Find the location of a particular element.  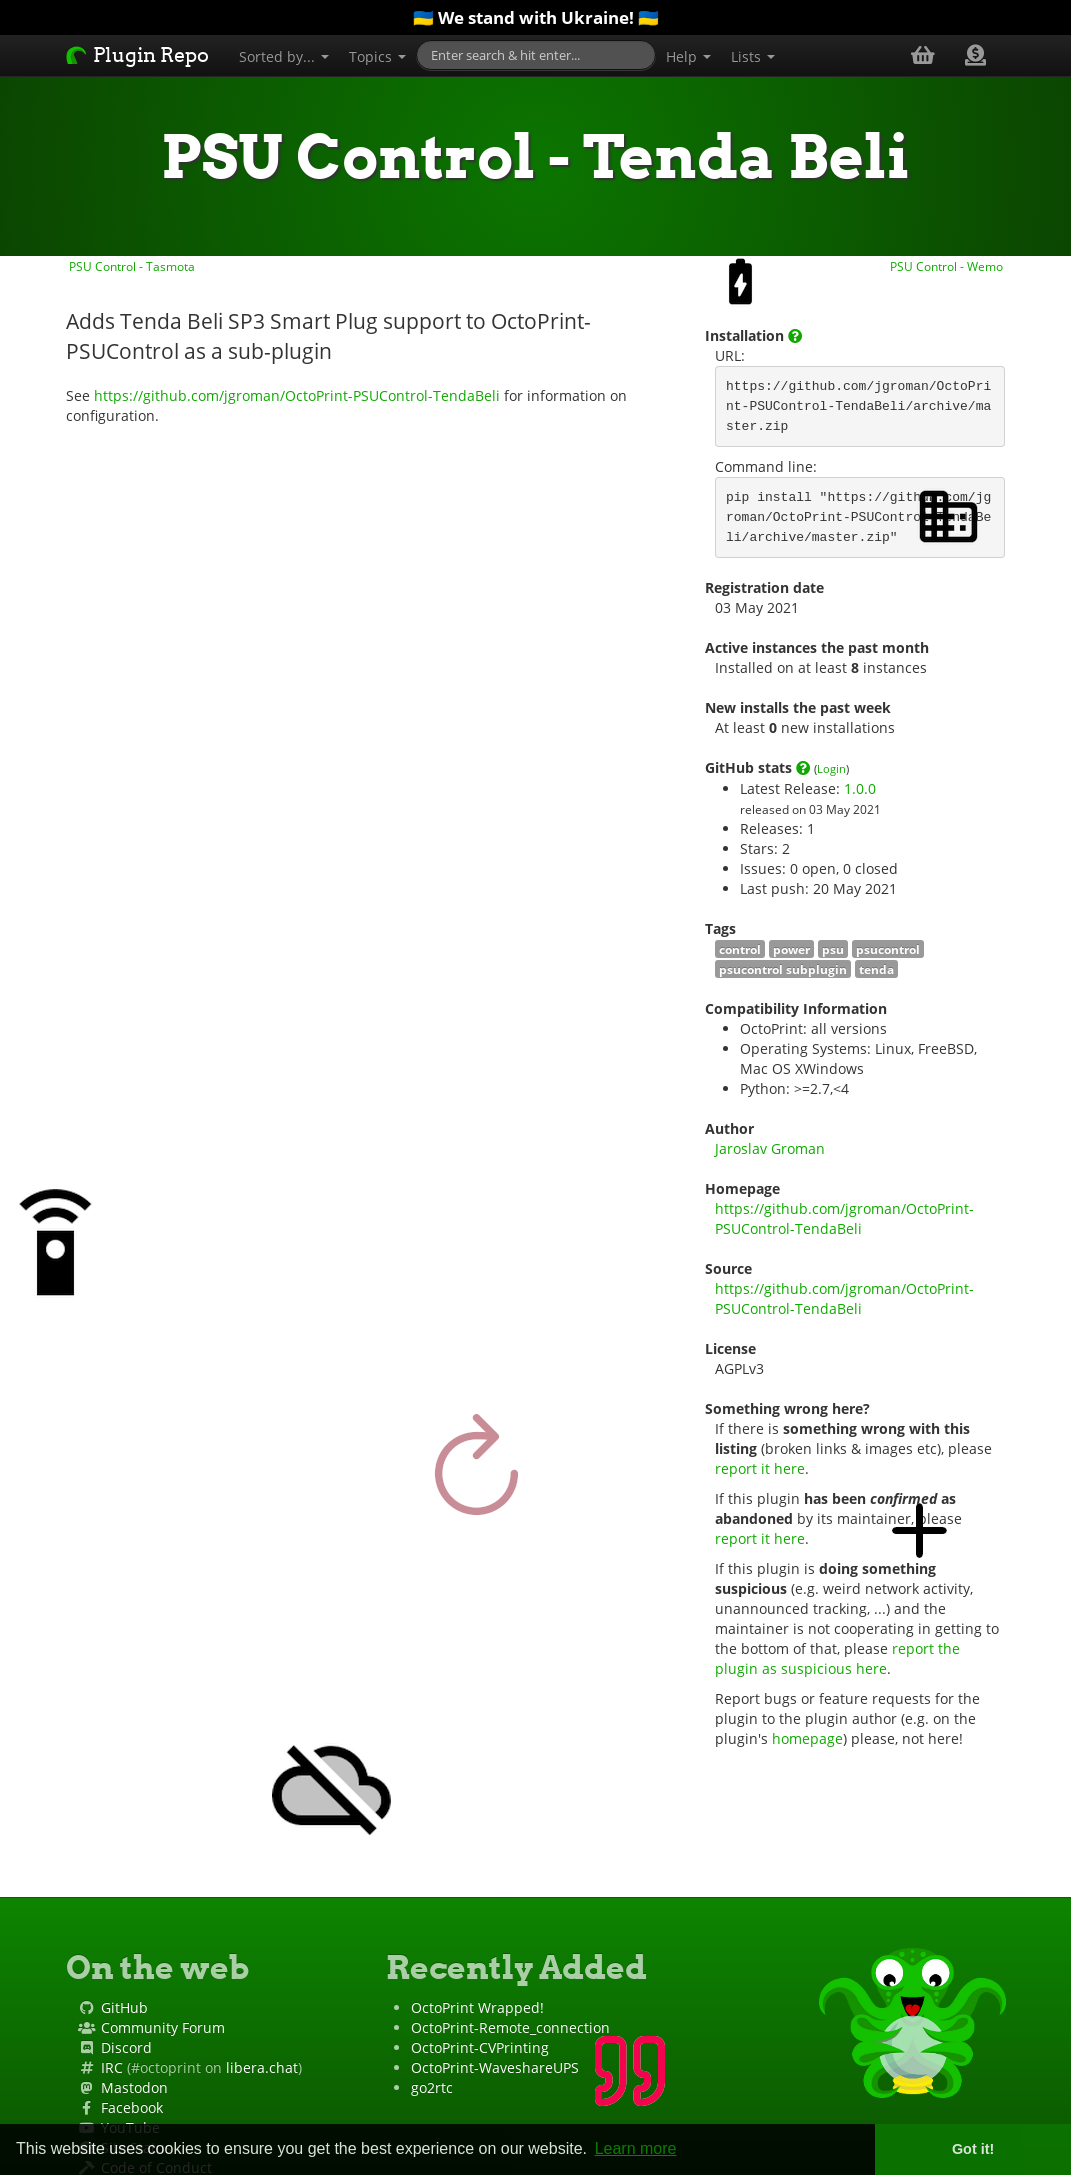

refresh the current page or content is located at coordinates (476, 1464).